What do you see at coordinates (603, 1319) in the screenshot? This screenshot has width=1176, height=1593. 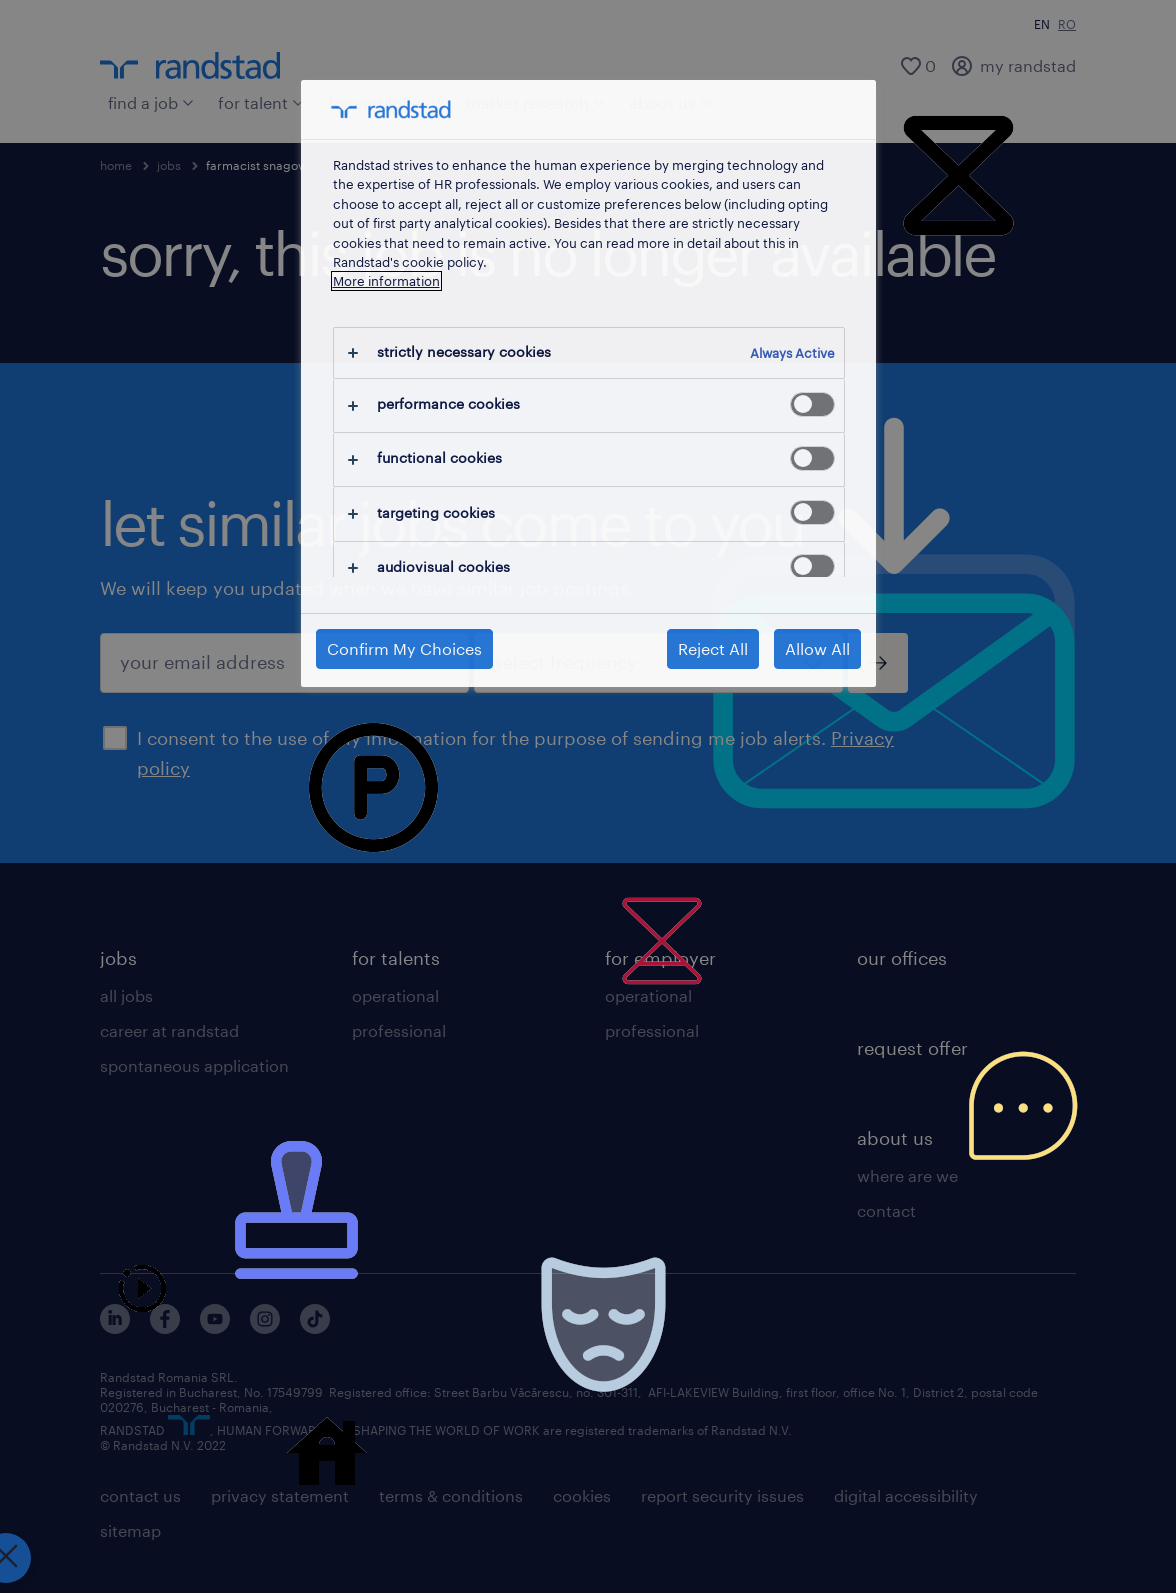 I see `indicates a sad or negative mood/emotion` at bounding box center [603, 1319].